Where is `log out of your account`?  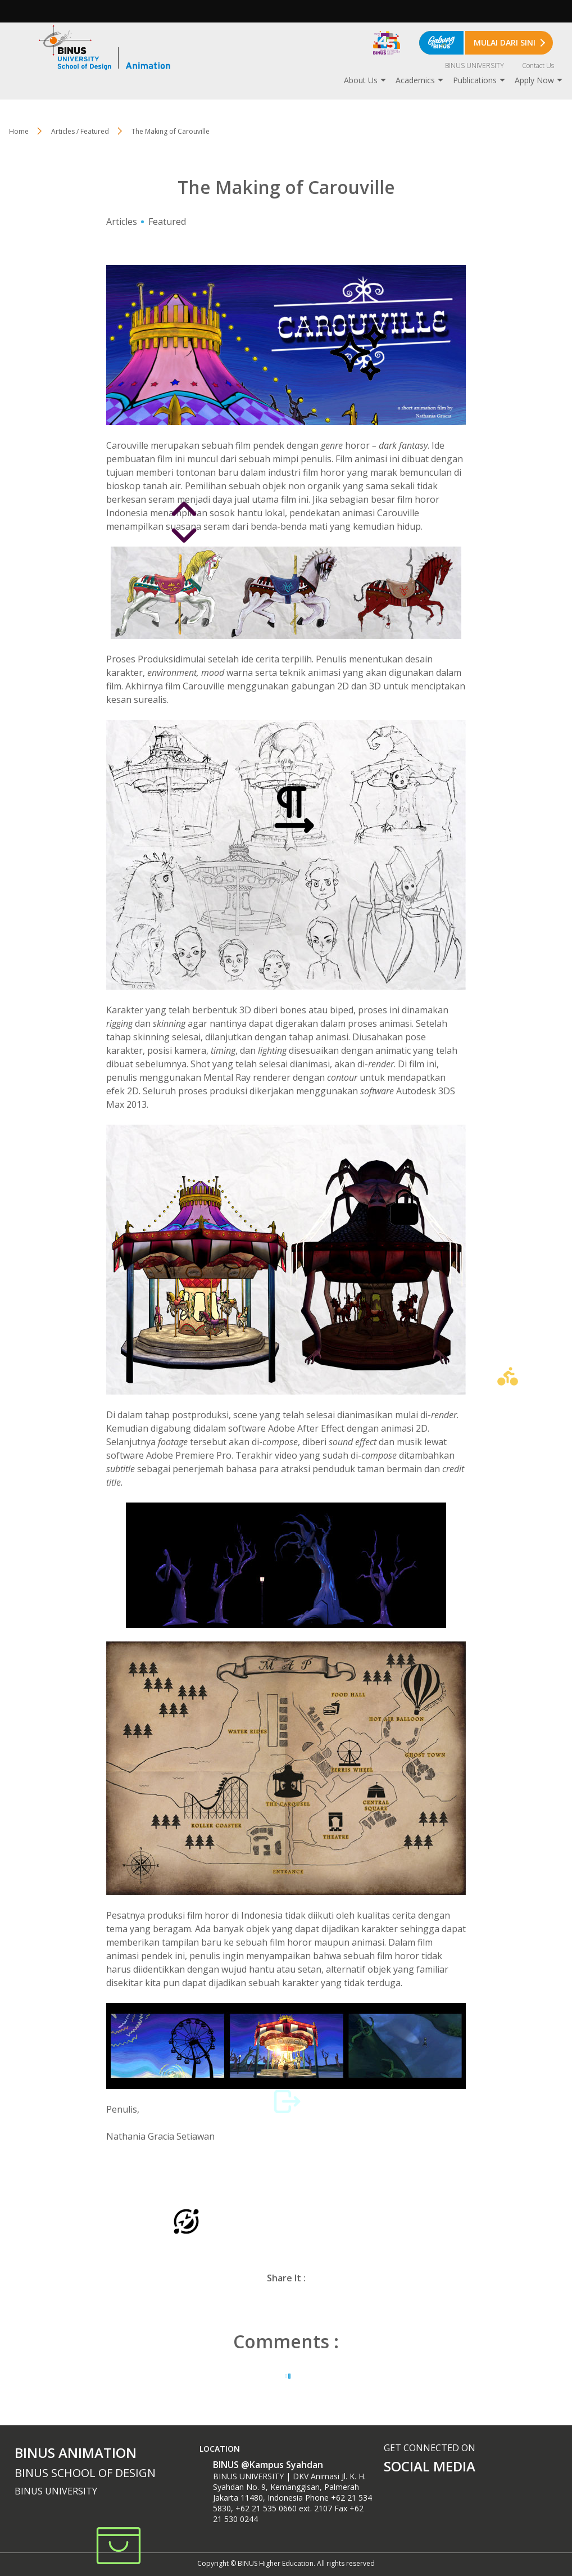 log out of your account is located at coordinates (287, 2101).